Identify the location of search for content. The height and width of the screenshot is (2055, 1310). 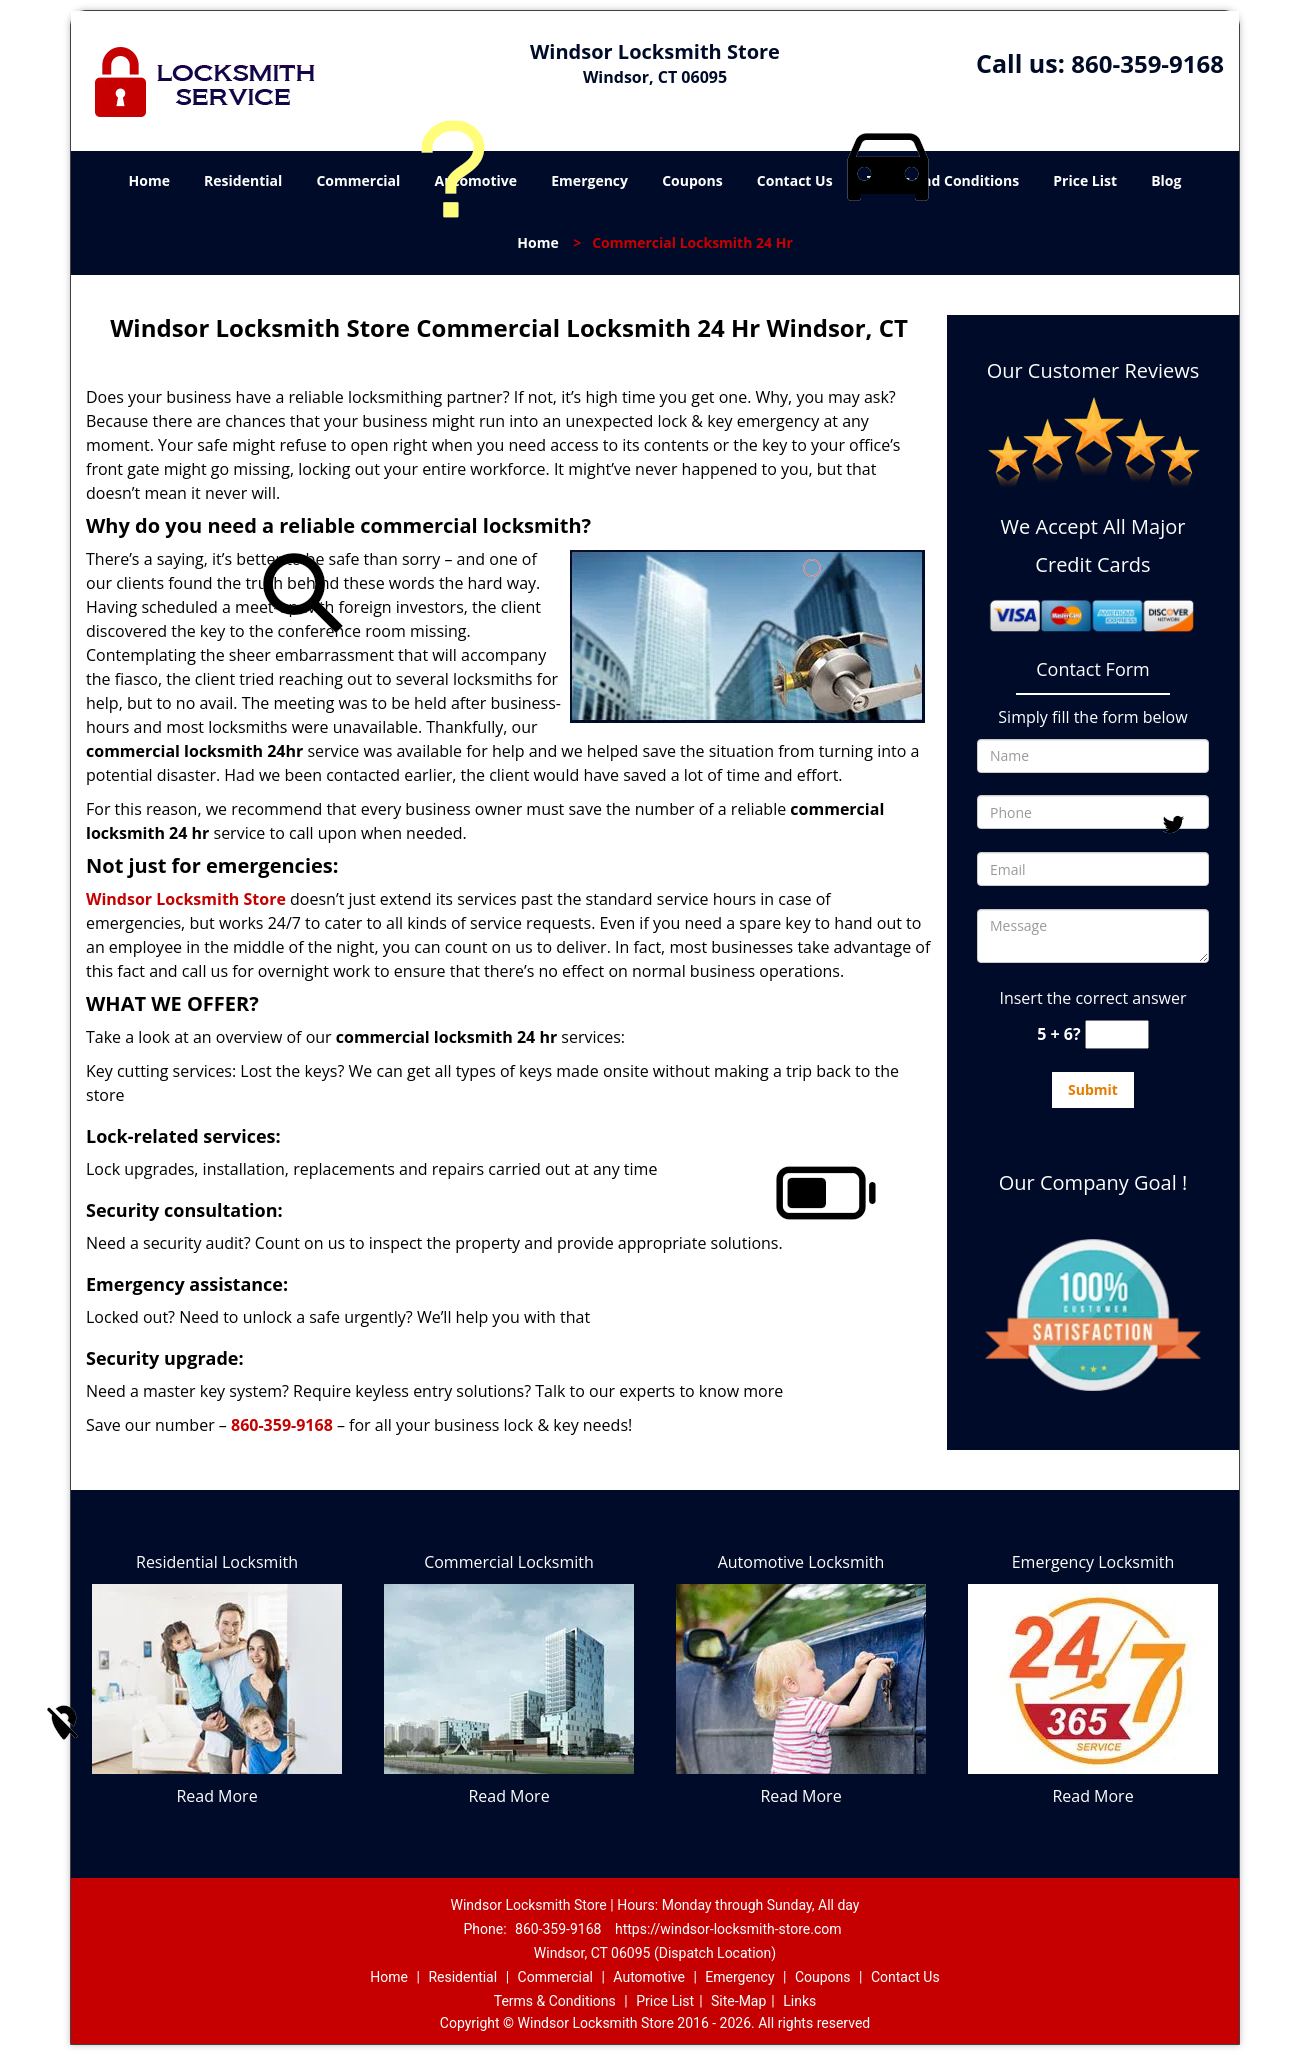
(303, 593).